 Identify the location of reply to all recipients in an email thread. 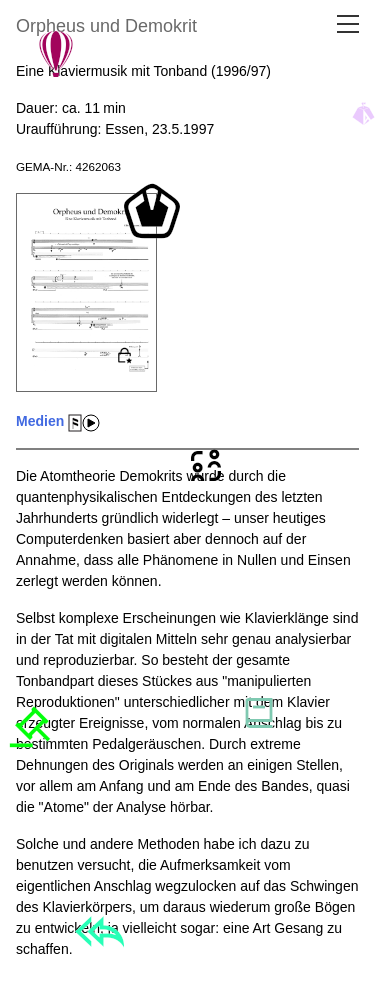
(99, 931).